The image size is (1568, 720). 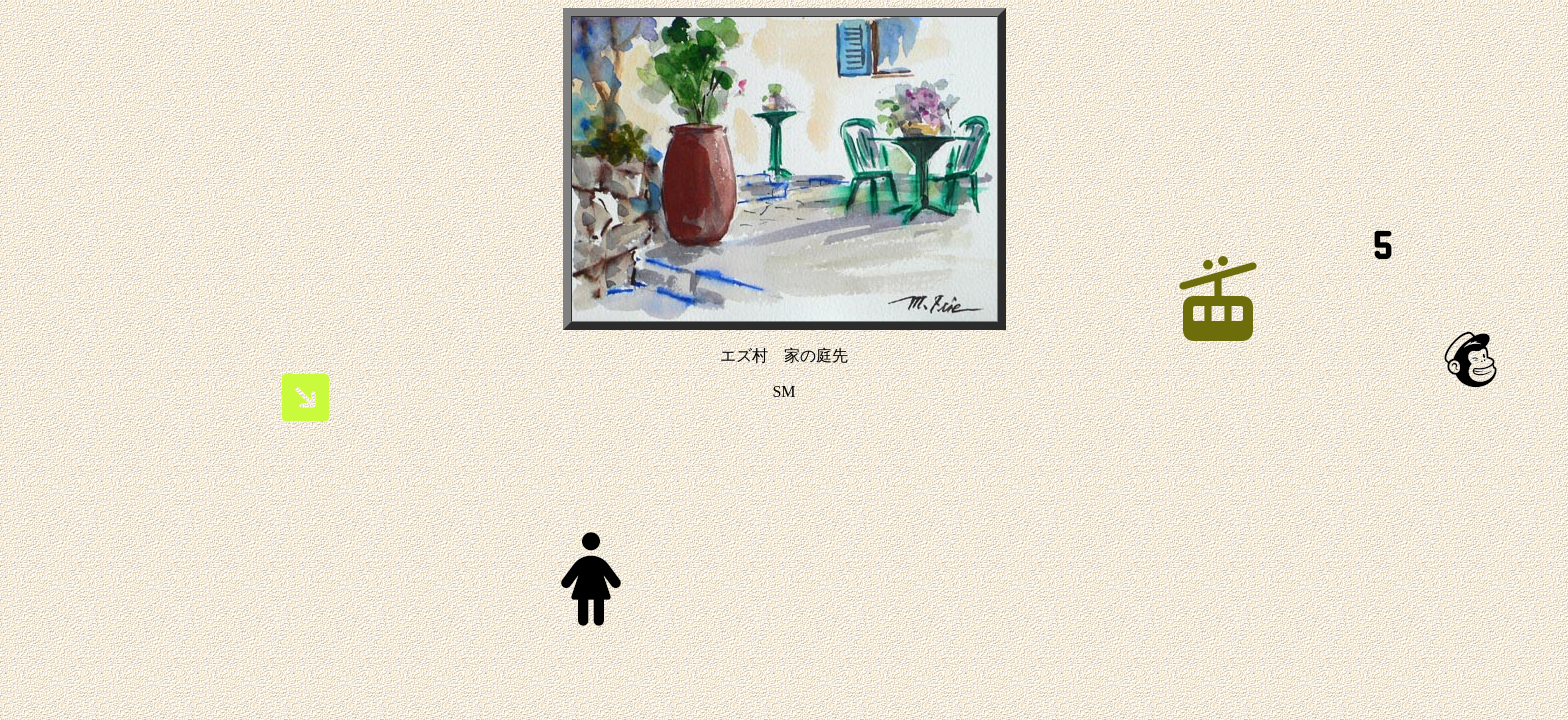 I want to click on indicates female or women's restroom, so click(x=591, y=579).